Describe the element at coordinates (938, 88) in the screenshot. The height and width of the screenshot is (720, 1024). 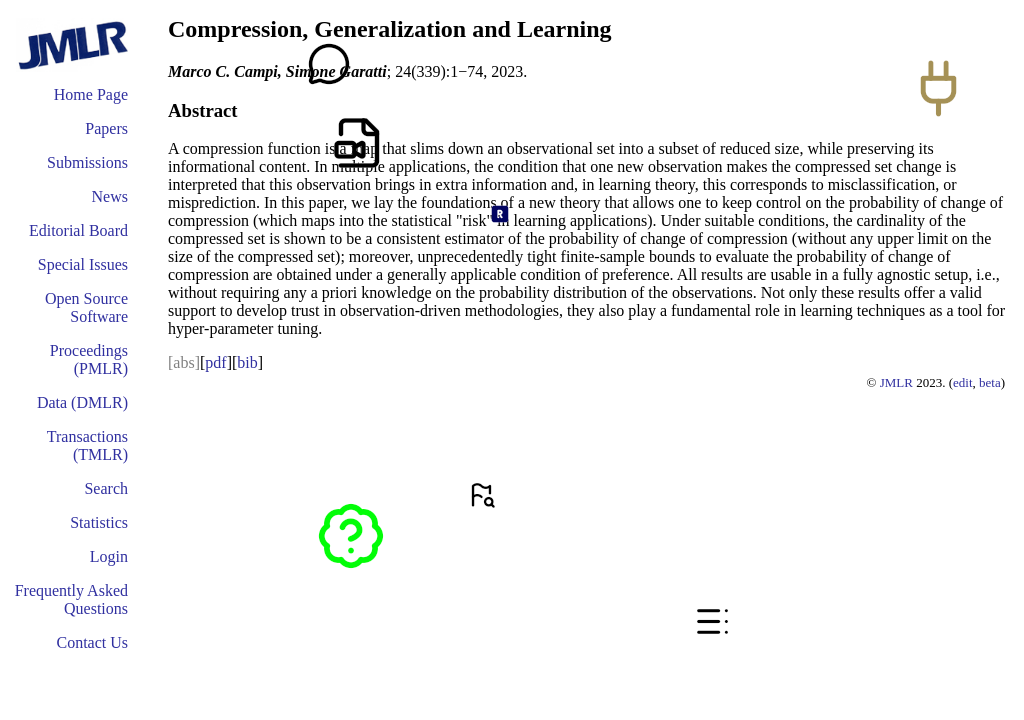
I see `connect to a power source` at that location.